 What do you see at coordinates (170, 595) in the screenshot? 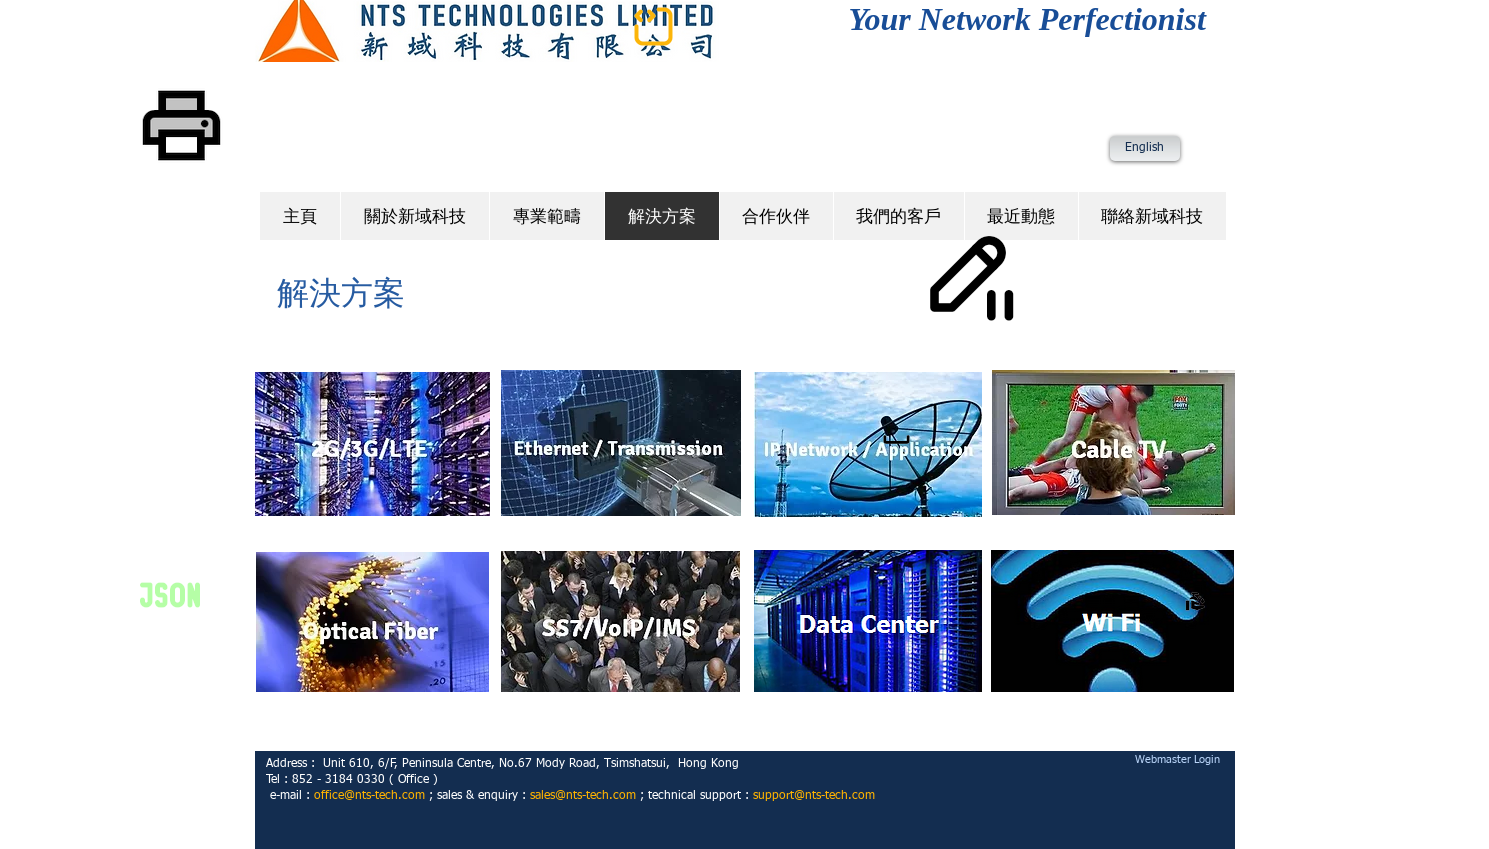
I see `view or edit JSON data` at bounding box center [170, 595].